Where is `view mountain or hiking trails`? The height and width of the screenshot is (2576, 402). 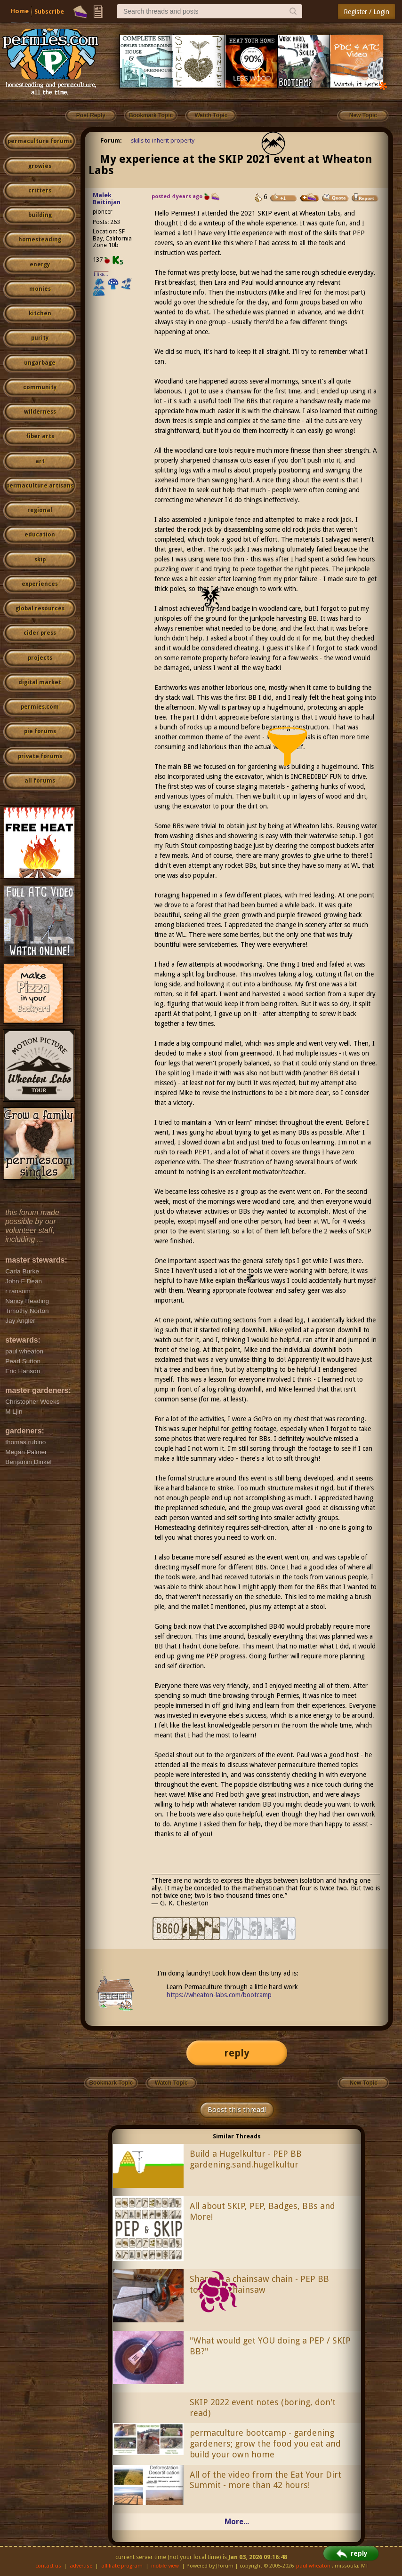 view mountain or hiking trails is located at coordinates (273, 143).